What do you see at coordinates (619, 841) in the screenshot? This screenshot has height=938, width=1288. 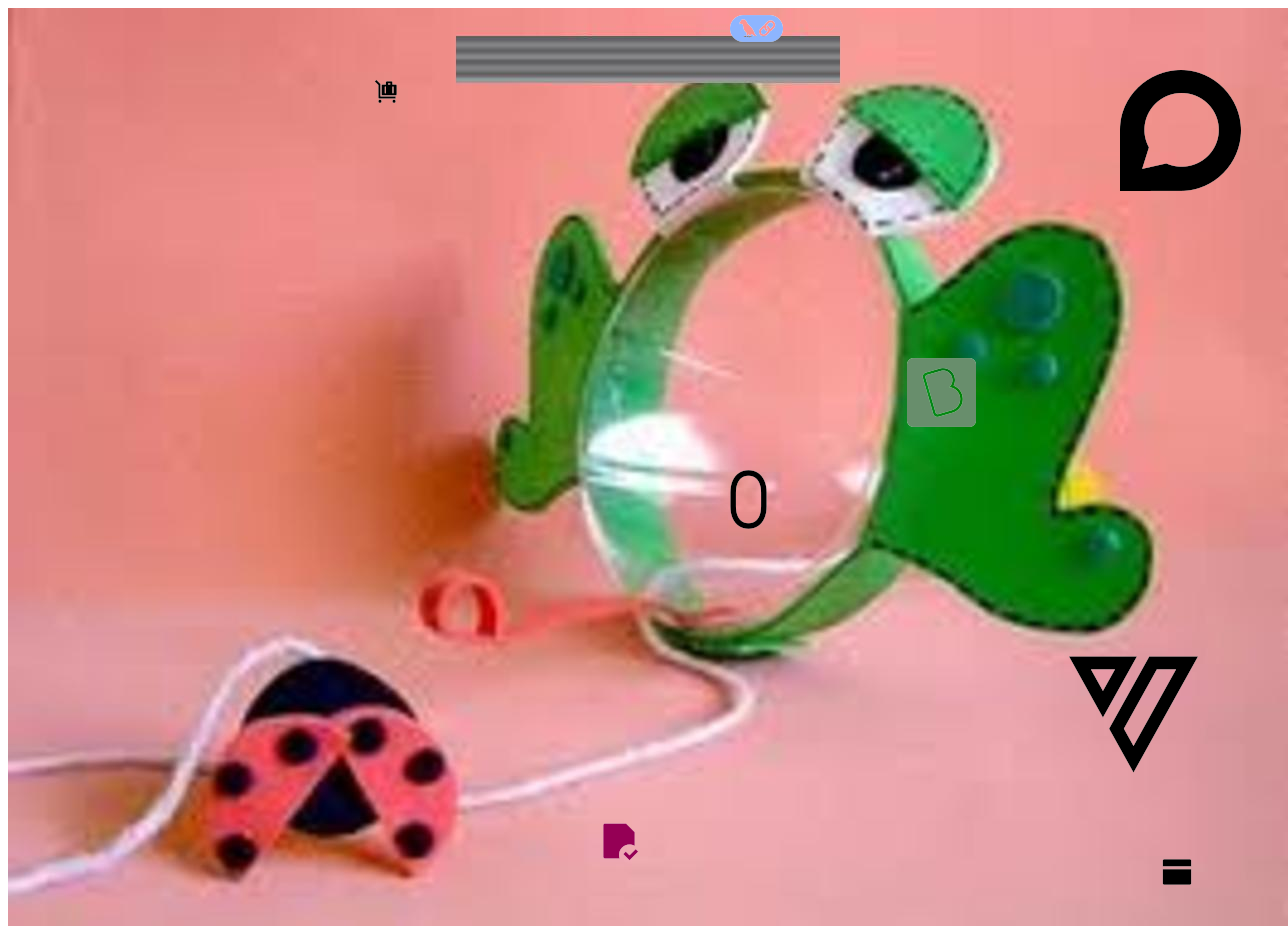 I see `file successfully uploaded or verified` at bounding box center [619, 841].